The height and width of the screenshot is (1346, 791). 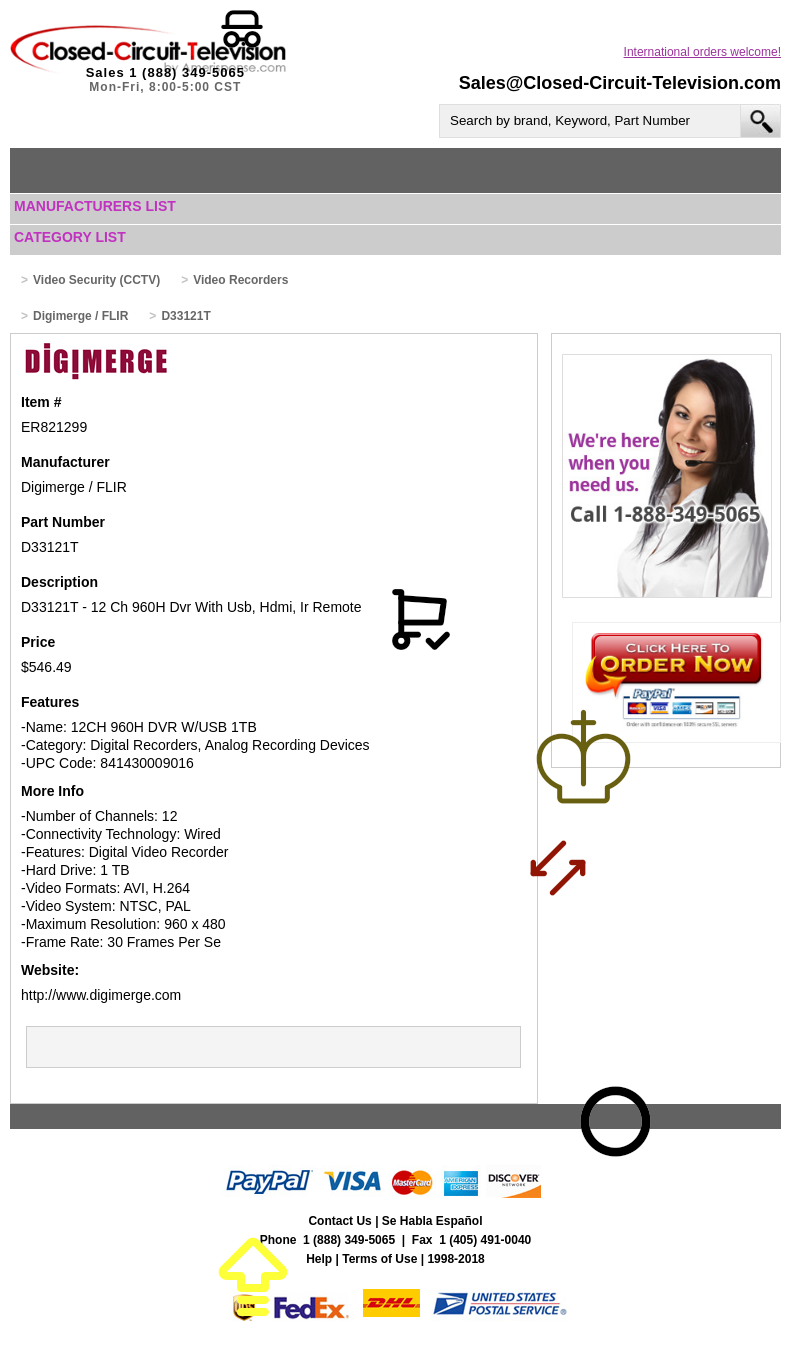 What do you see at coordinates (558, 868) in the screenshot?
I see `expand or resize diagonally` at bounding box center [558, 868].